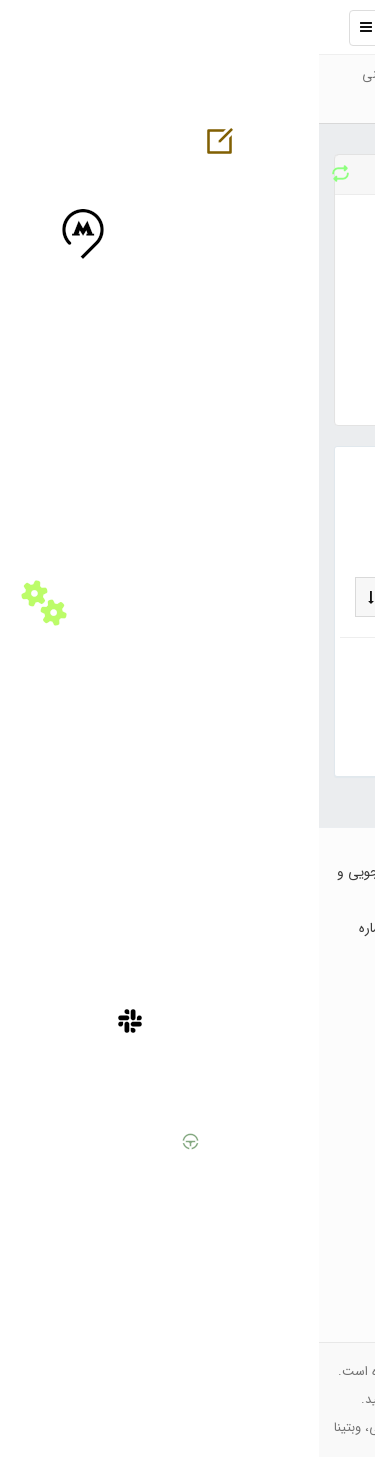 Image resolution: width=375 pixels, height=1457 pixels. Describe the element at coordinates (130, 1021) in the screenshot. I see `open slack workspace` at that location.